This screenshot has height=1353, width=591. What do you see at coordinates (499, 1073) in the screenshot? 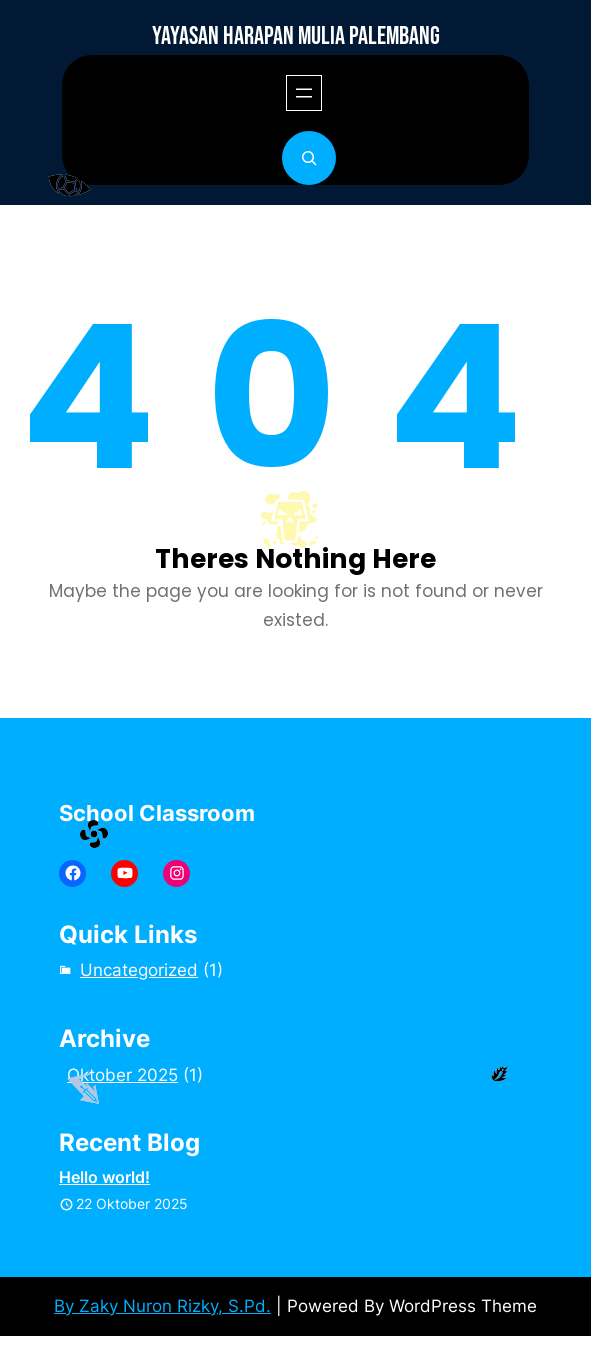
I see `select pimiento or pepper ingredient` at bounding box center [499, 1073].